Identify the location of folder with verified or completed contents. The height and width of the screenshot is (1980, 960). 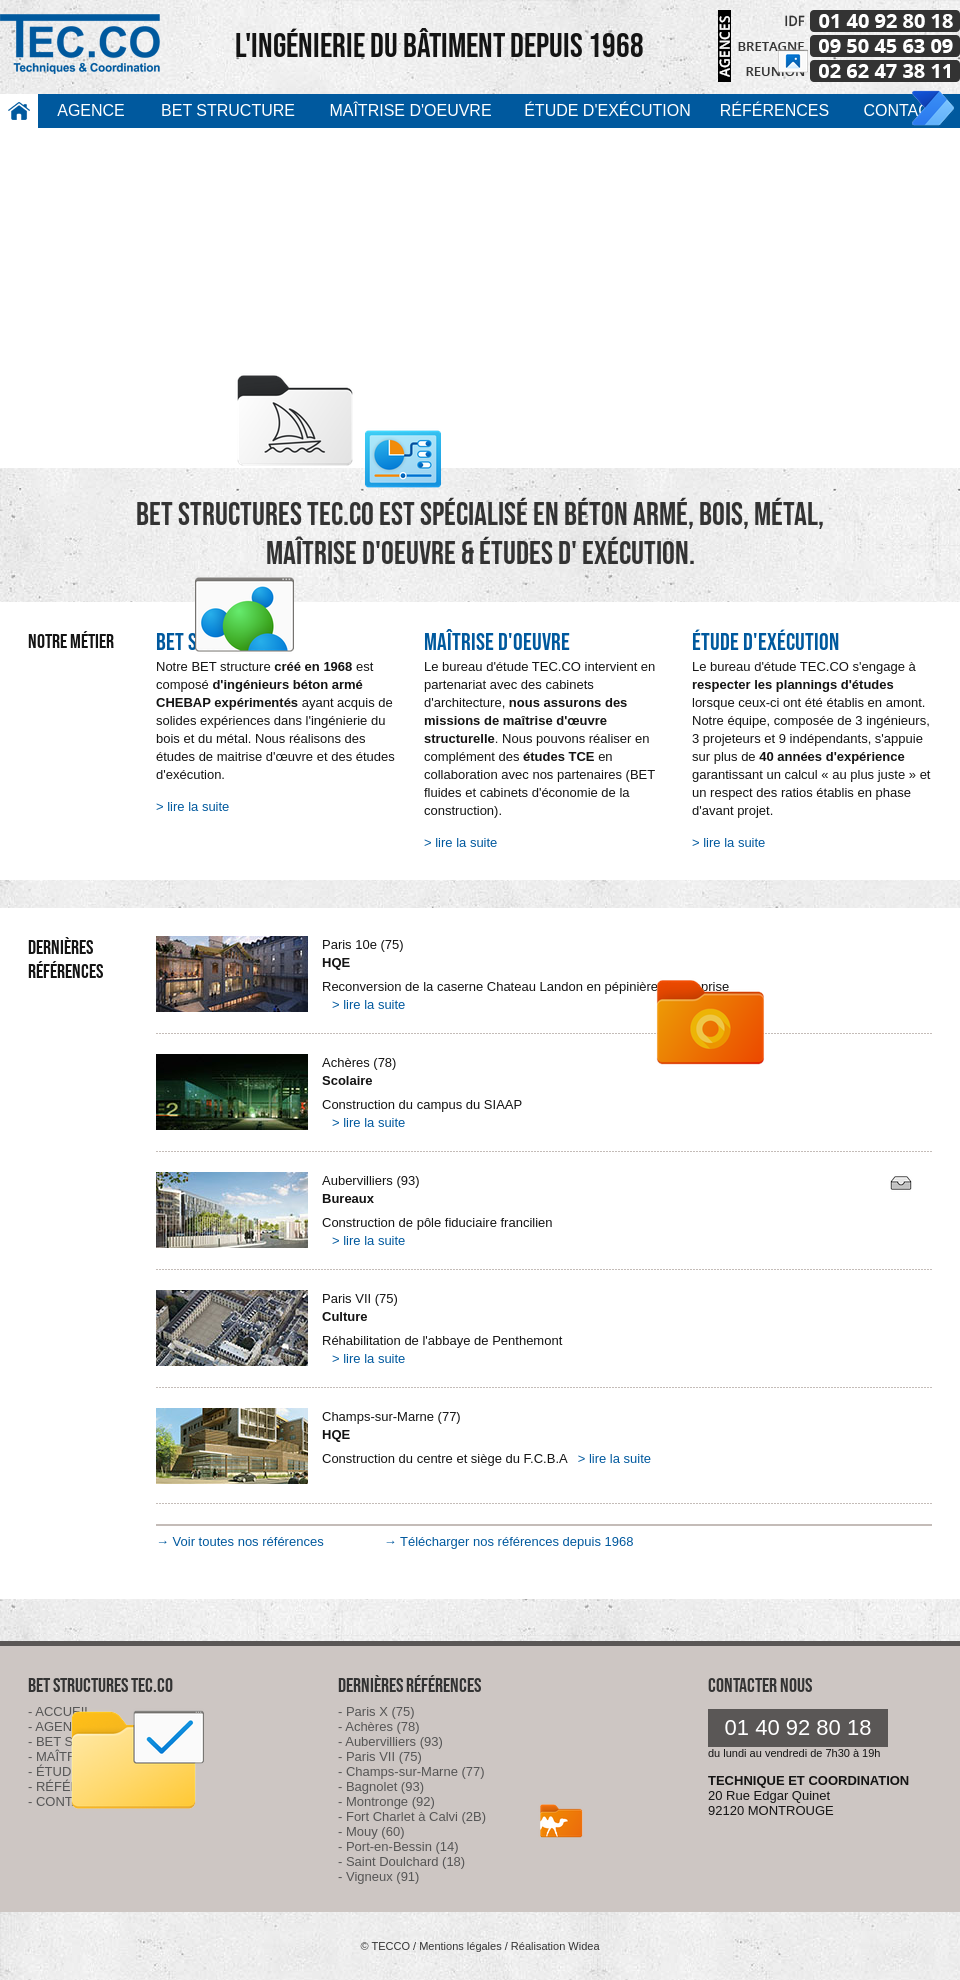
(133, 1763).